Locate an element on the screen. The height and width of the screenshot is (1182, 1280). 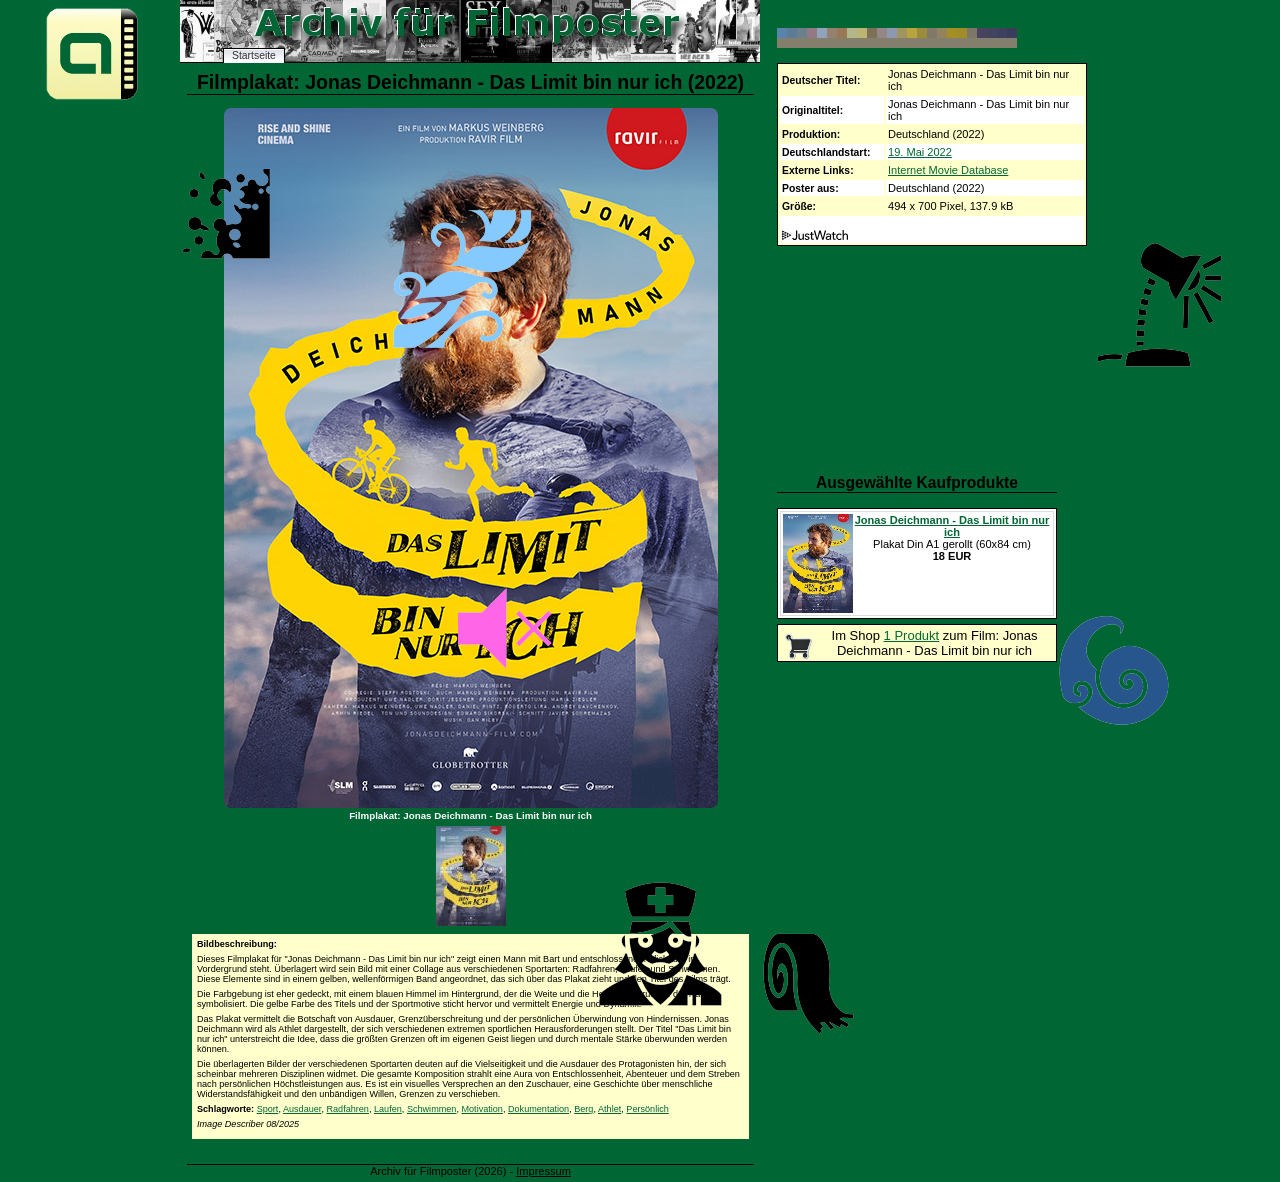
toggle desk lamp or reading light is located at coordinates (1159, 304).